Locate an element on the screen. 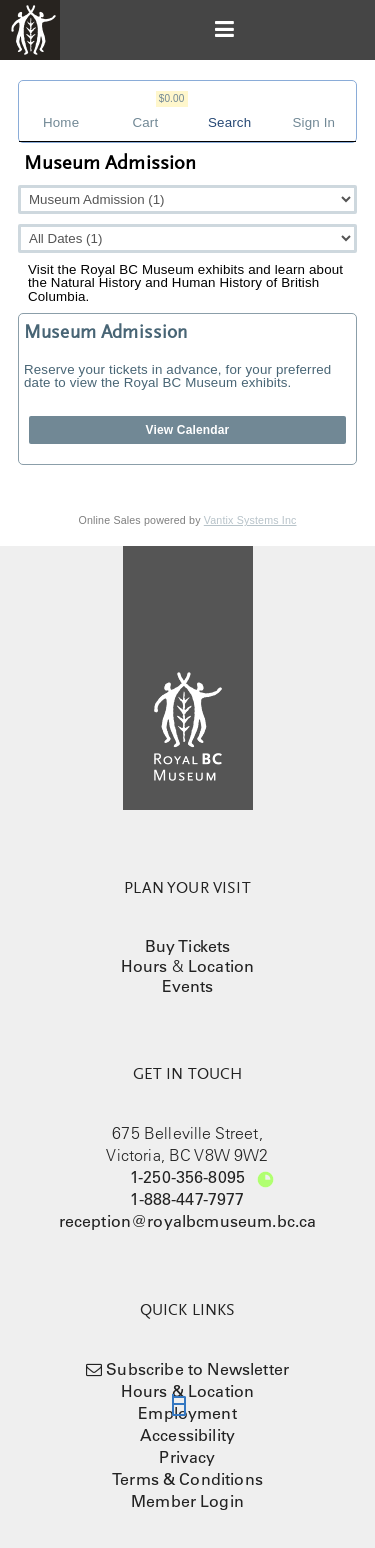 The height and width of the screenshot is (1548, 375). access mobile device settings is located at coordinates (179, 1406).